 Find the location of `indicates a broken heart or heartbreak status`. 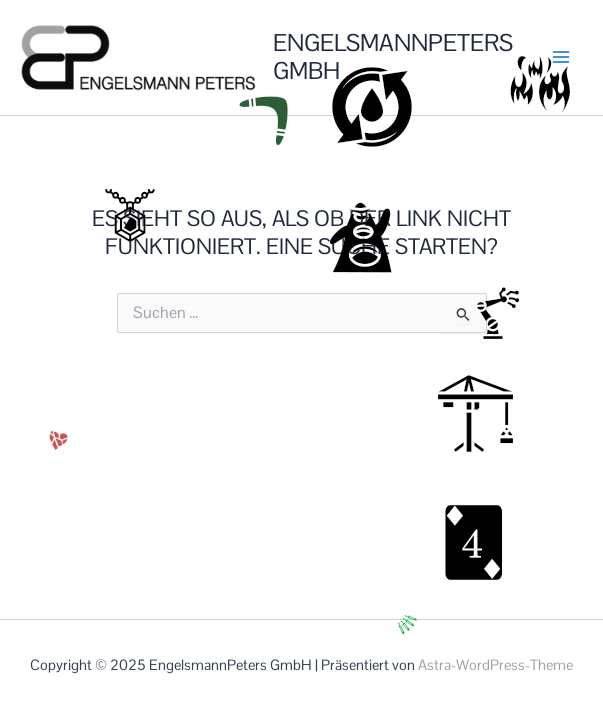

indicates a broken heart or heartbreak status is located at coordinates (58, 440).